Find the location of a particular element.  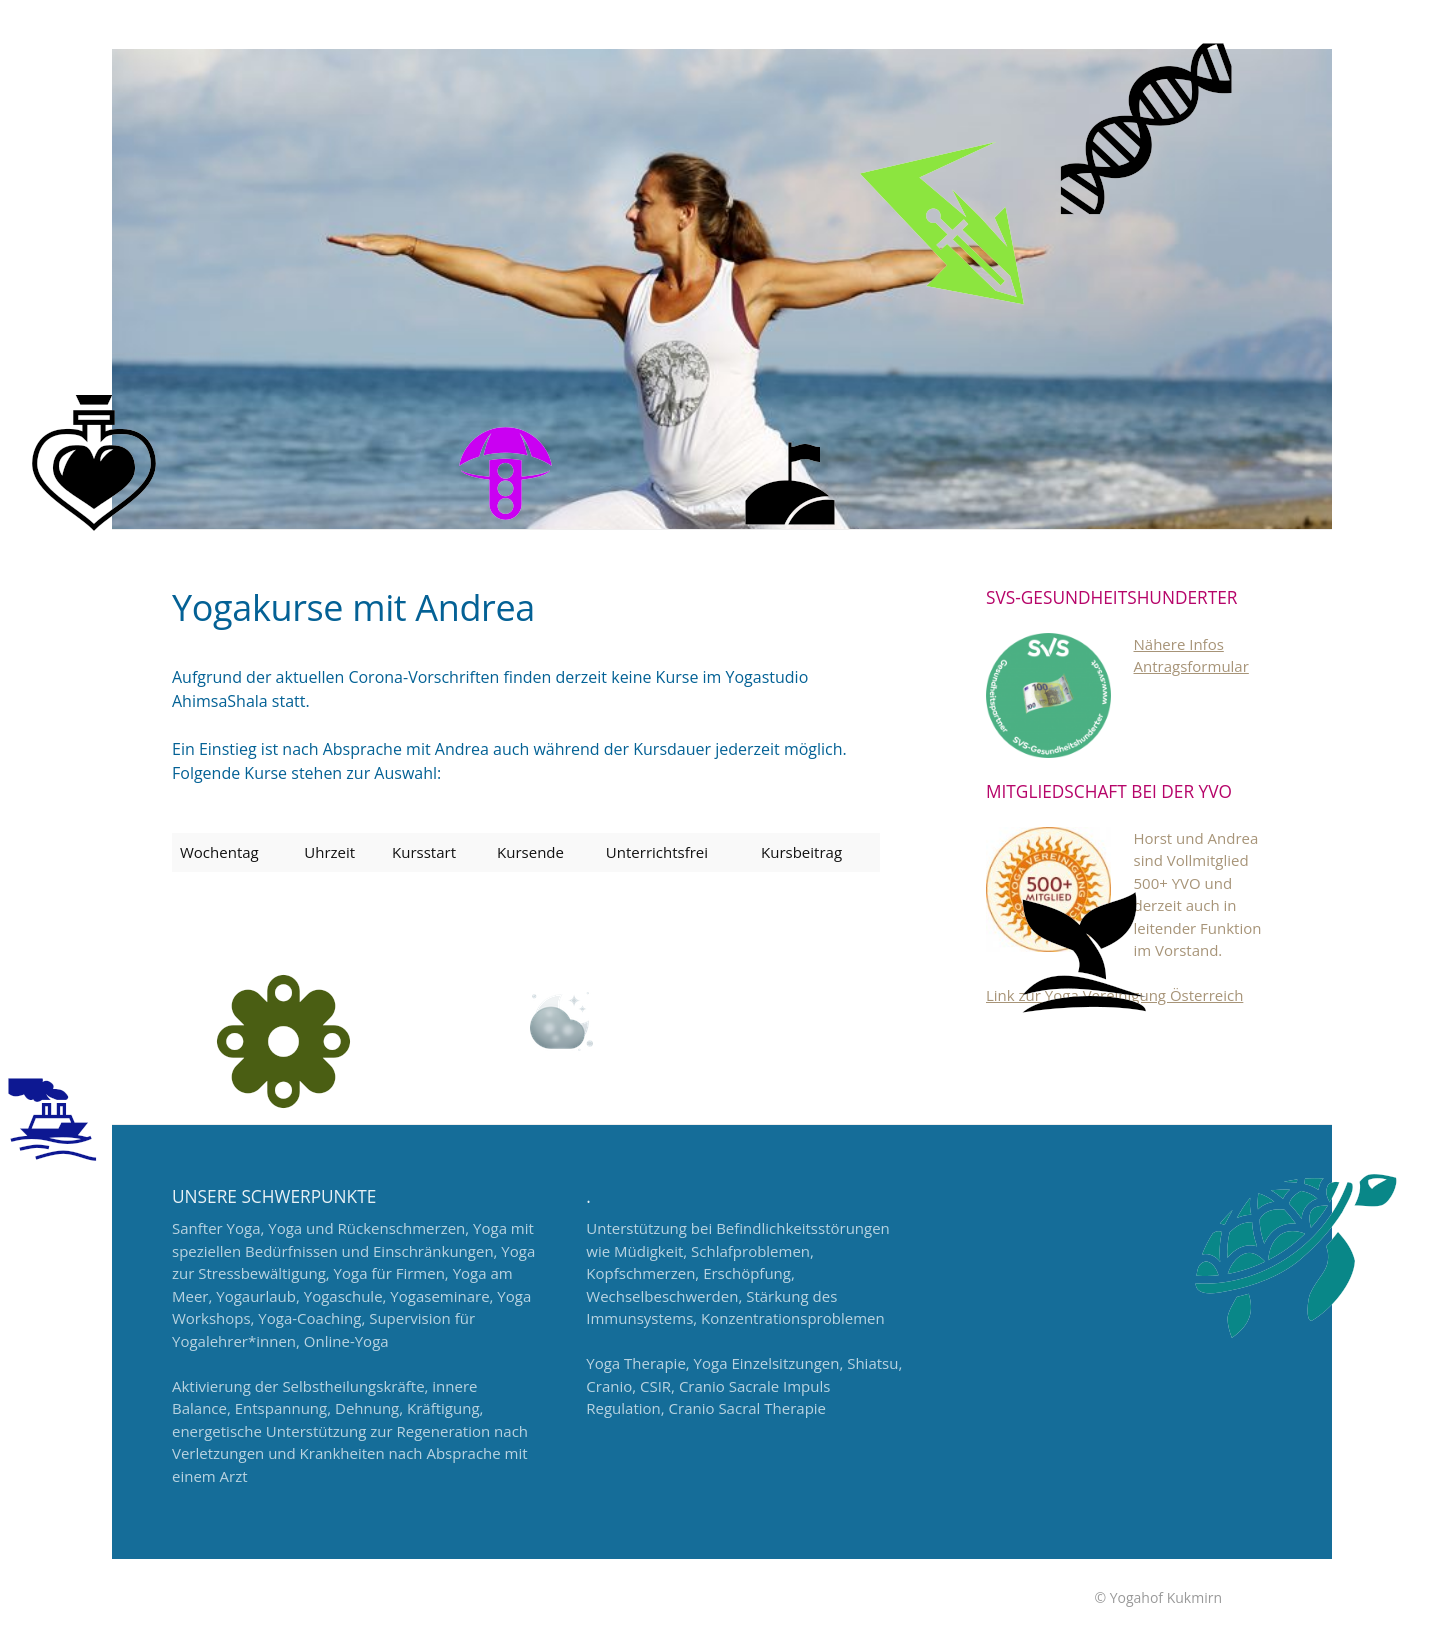

decorative badge or achievement icon is located at coordinates (283, 1041).